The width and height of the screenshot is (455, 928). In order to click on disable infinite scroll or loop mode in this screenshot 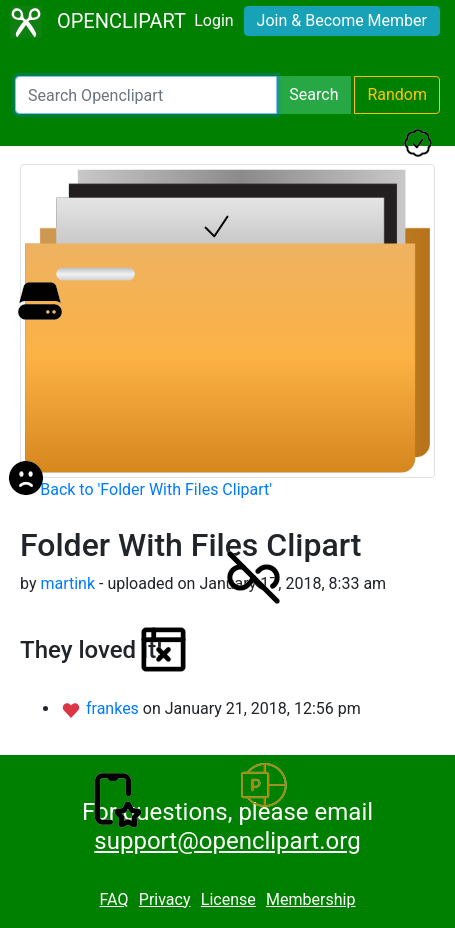, I will do `click(253, 577)`.